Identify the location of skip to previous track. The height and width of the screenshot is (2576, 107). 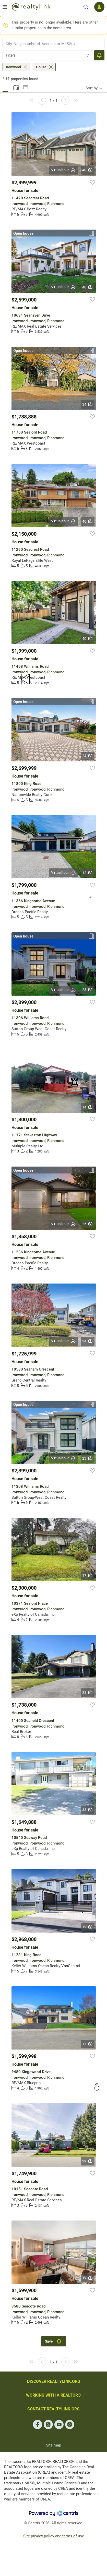
(25, 679).